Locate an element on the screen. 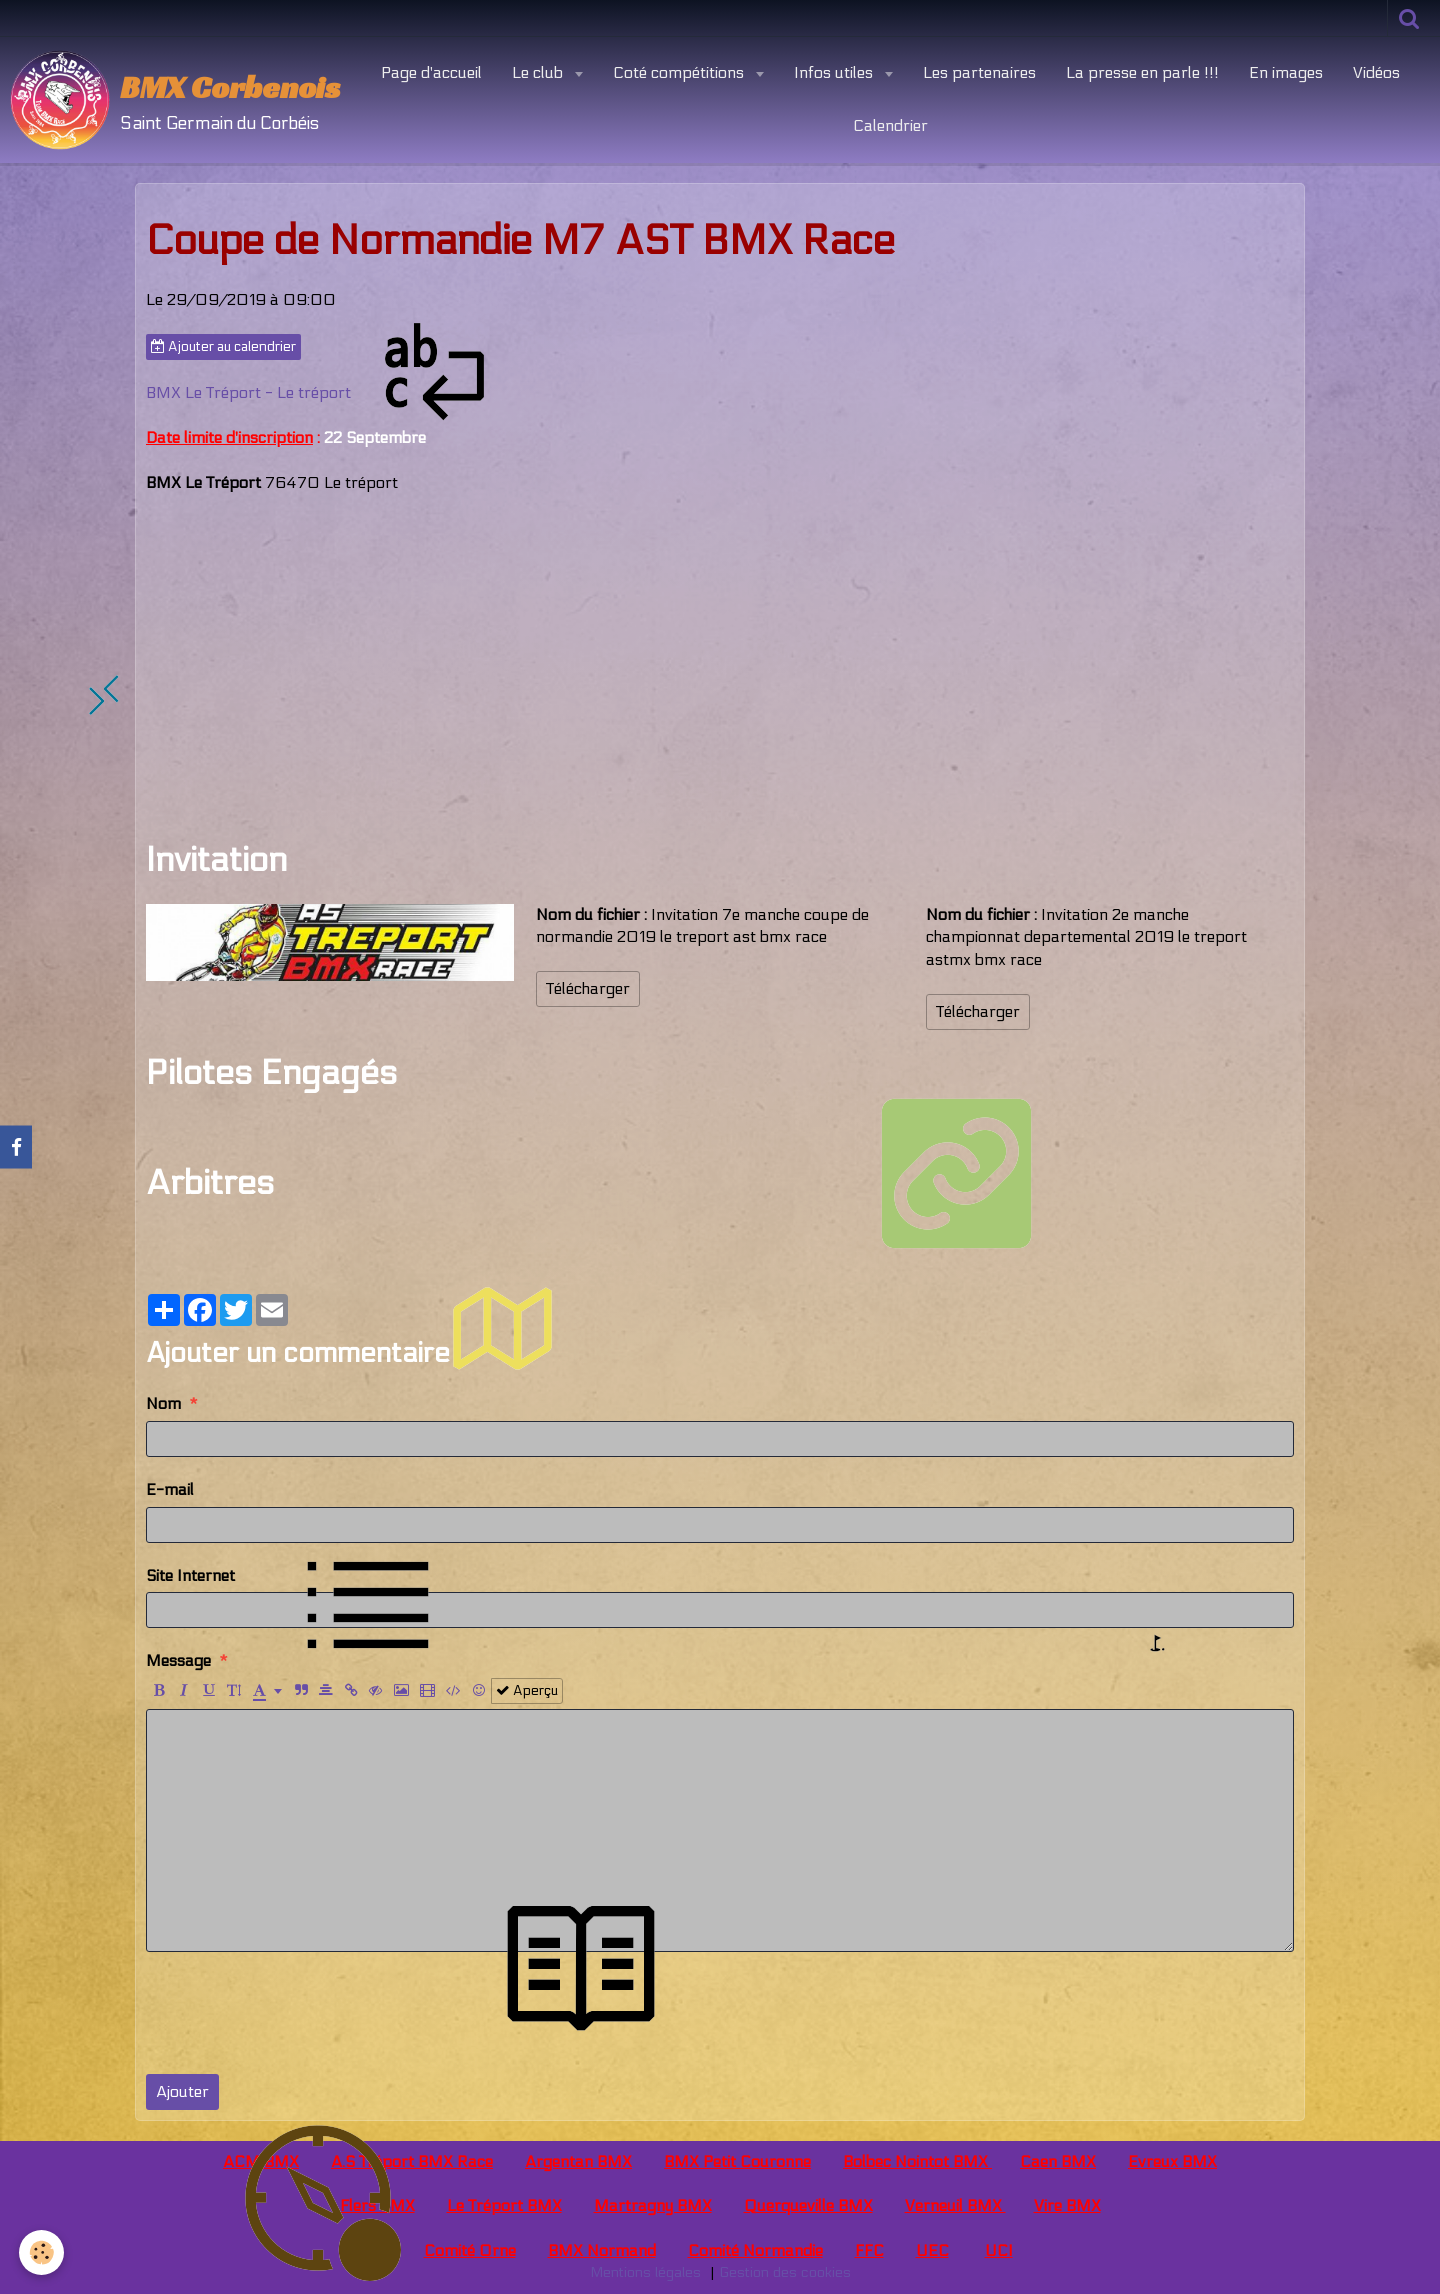 The width and height of the screenshot is (1440, 2294). view nearby golf courses is located at coordinates (1157, 1643).